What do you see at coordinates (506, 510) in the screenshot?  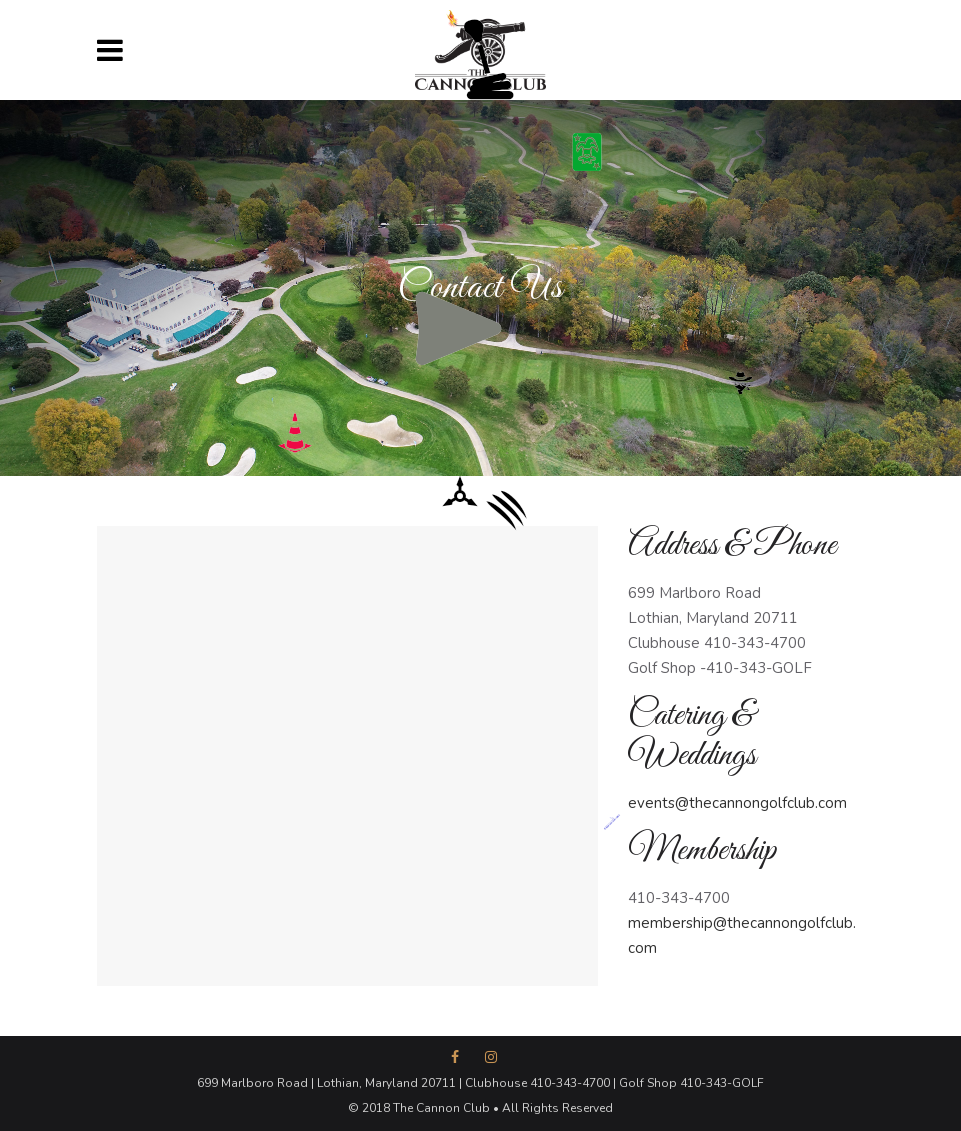 I see `indicates damage or attack action in a game` at bounding box center [506, 510].